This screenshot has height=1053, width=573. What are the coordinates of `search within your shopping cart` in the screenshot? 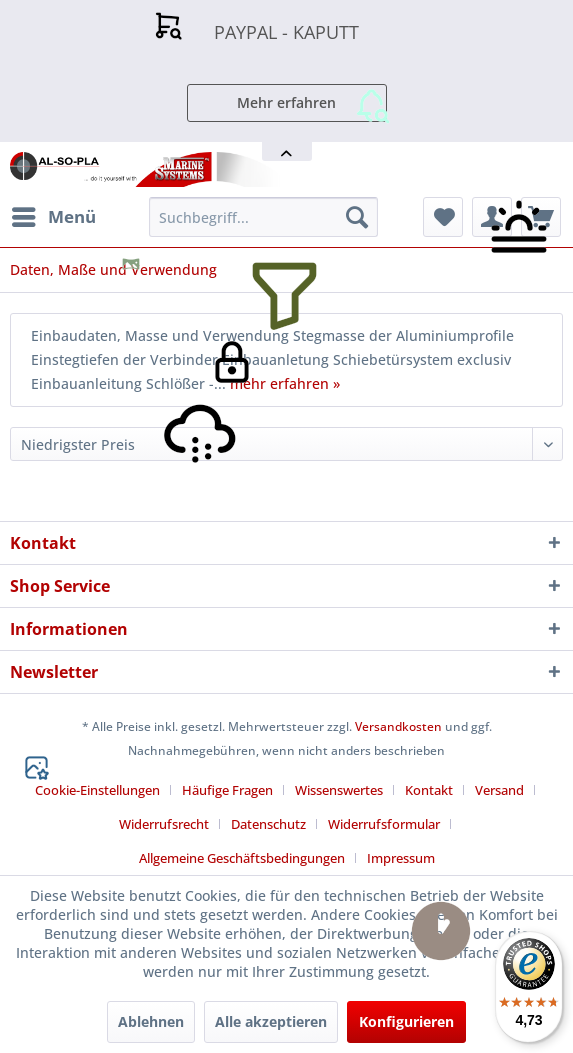 It's located at (167, 25).